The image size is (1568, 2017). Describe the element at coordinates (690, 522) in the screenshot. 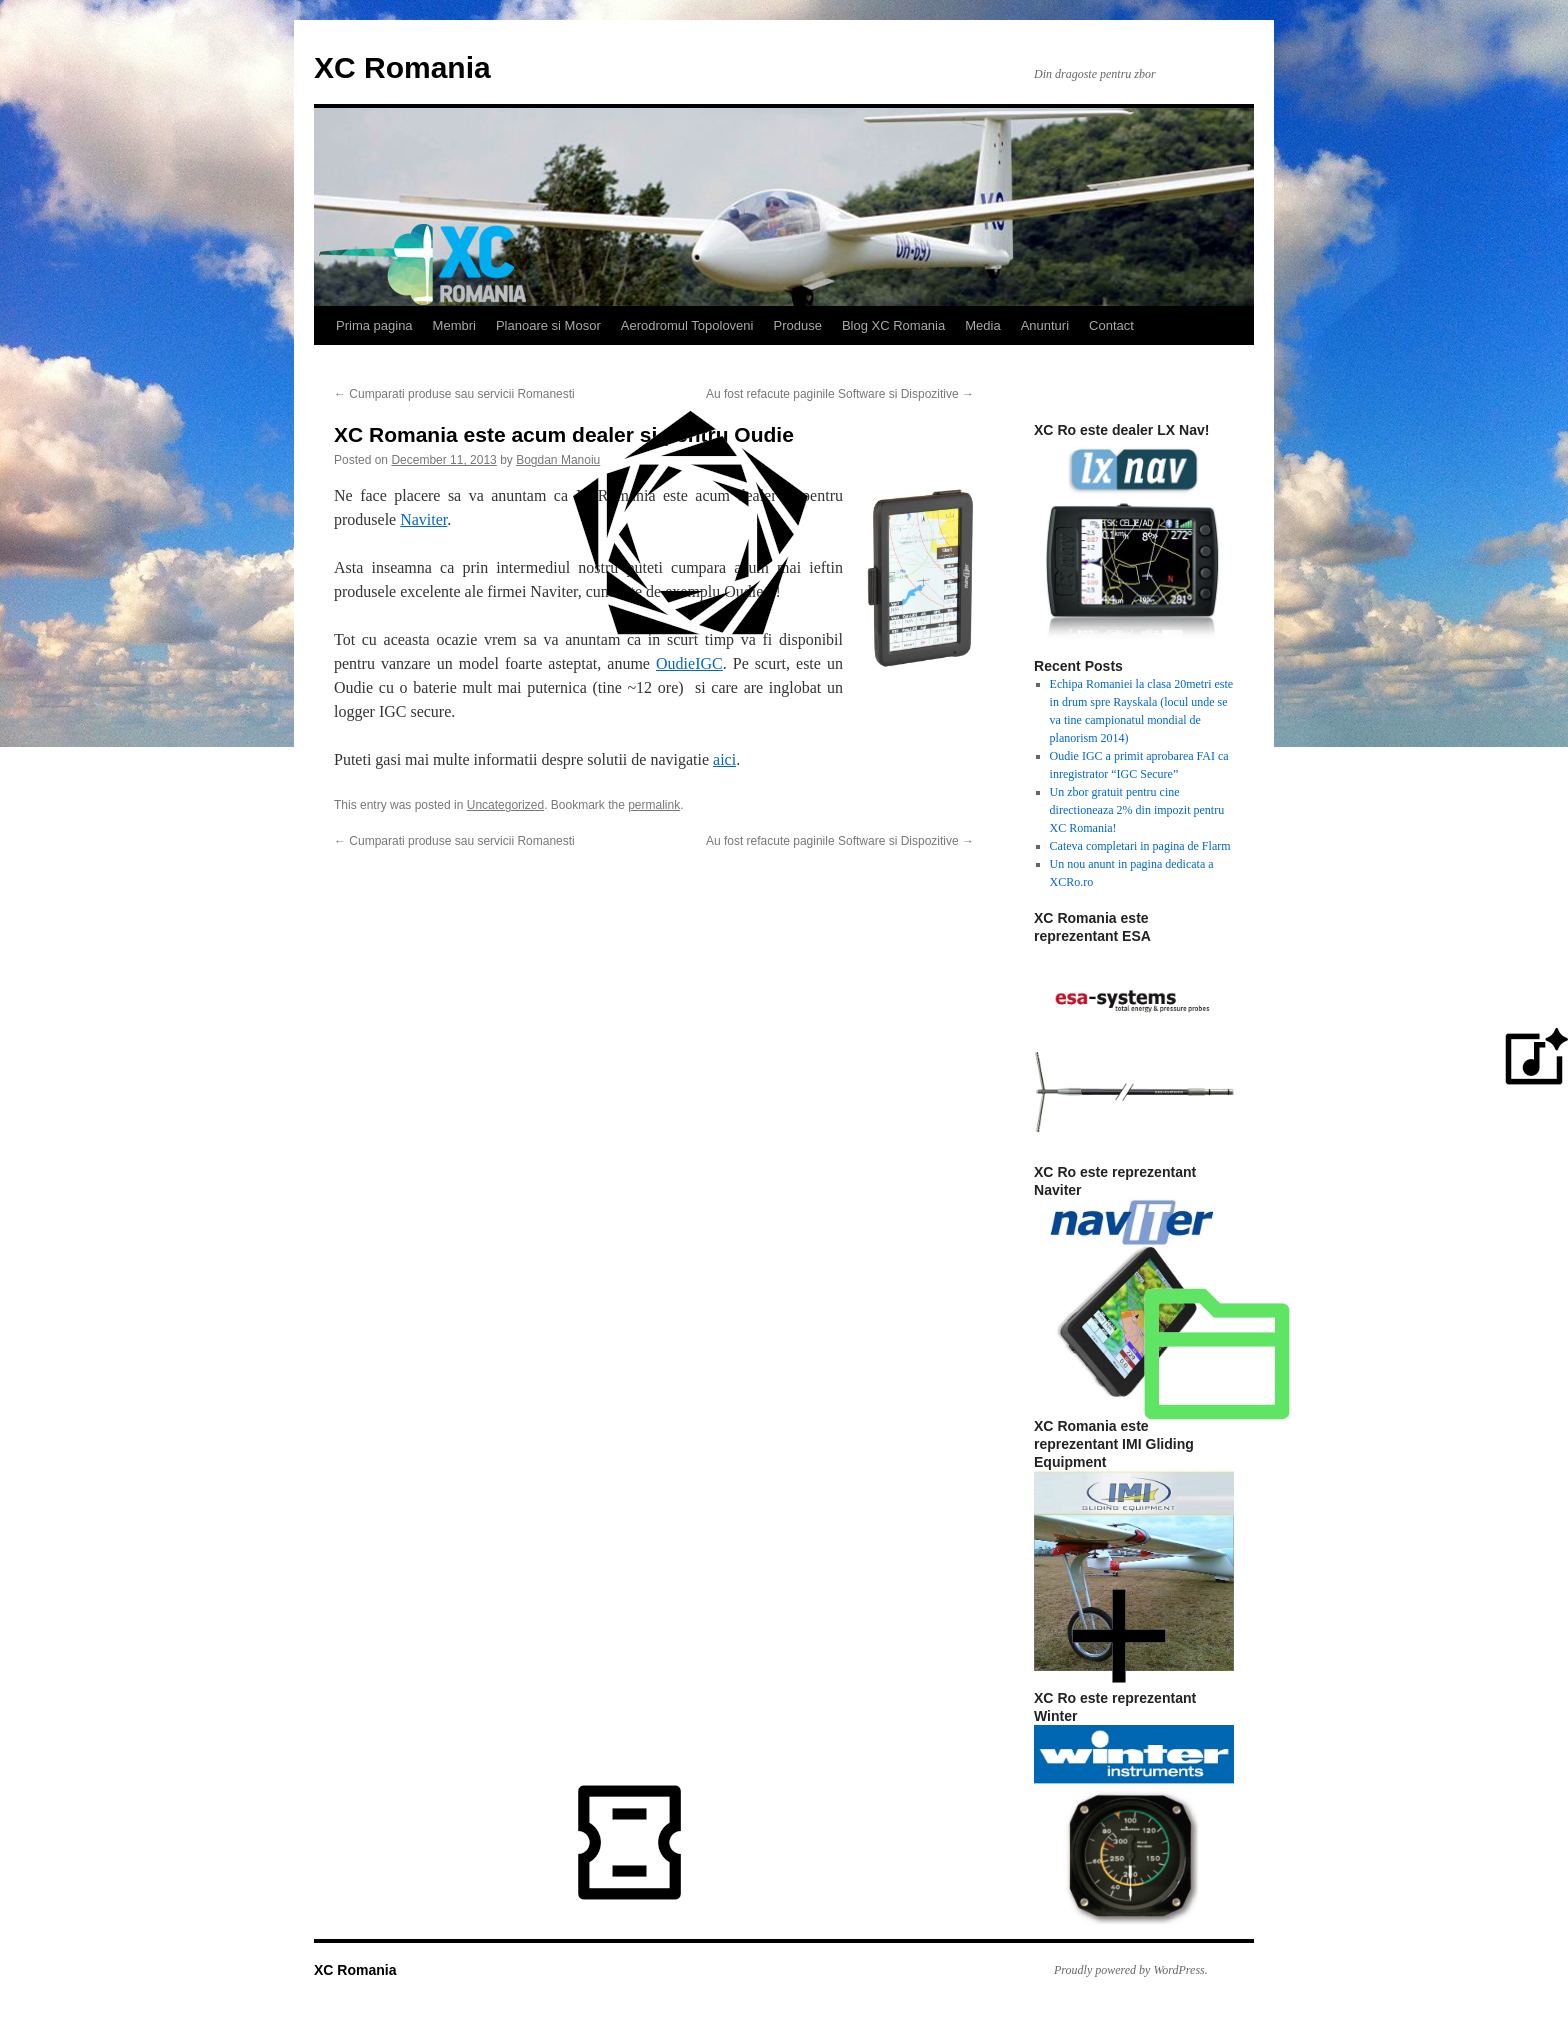

I see `PySyft library or framework logo` at that location.